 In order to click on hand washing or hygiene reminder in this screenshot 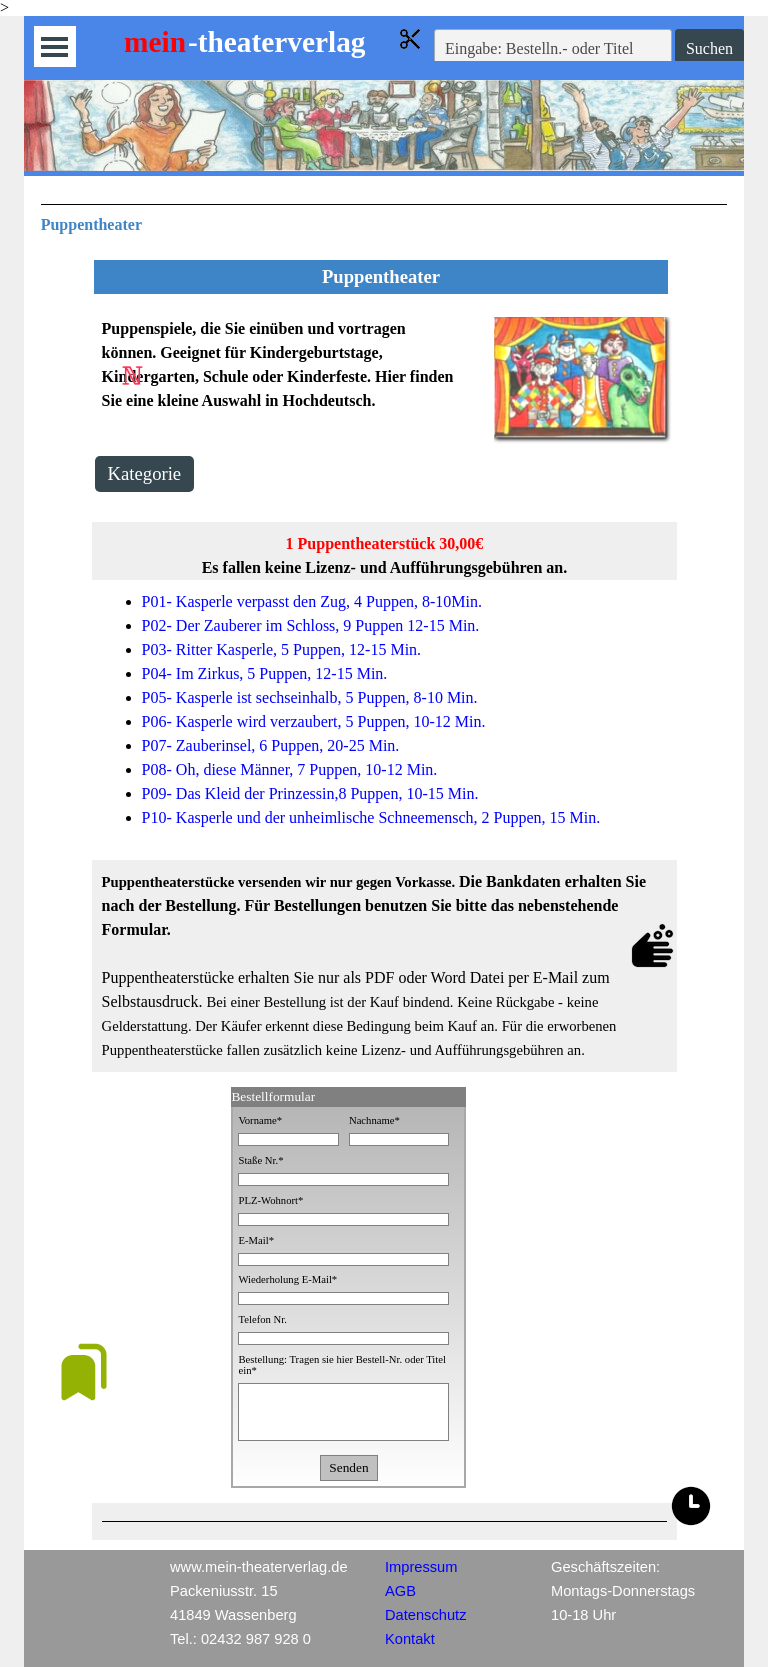, I will do `click(653, 945)`.